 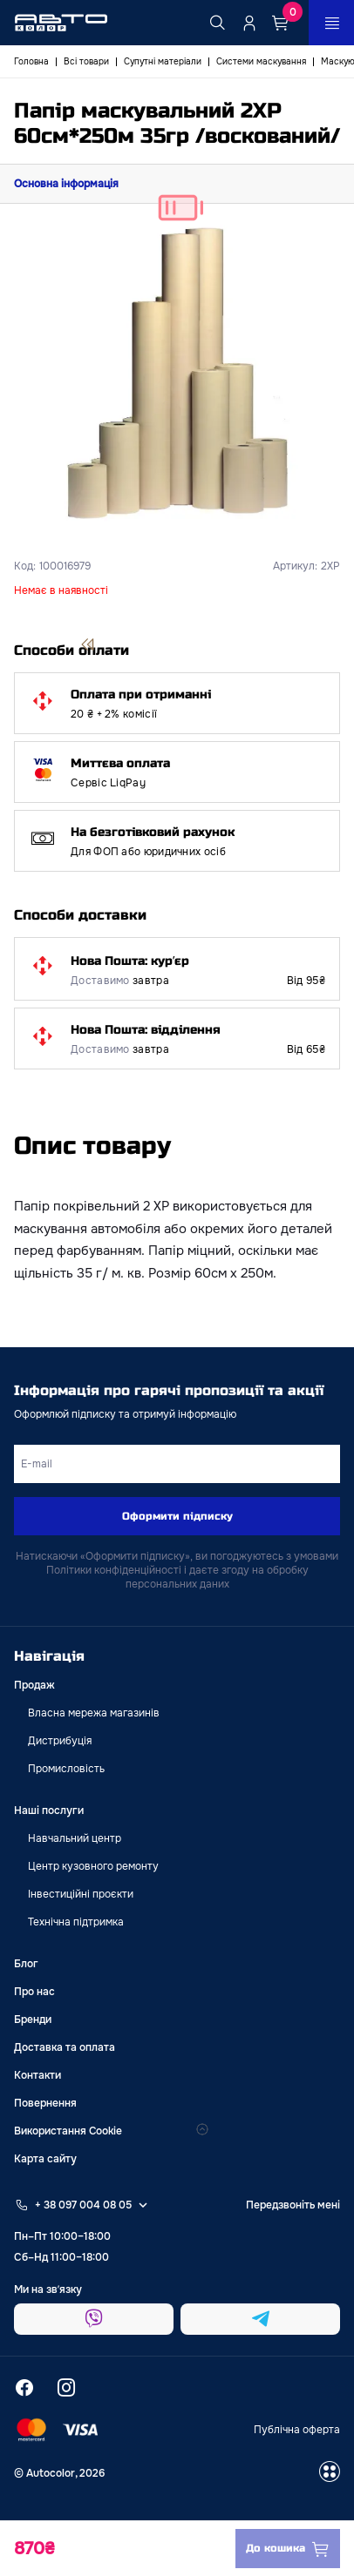 I want to click on scroll up or return to top, so click(x=202, y=2129).